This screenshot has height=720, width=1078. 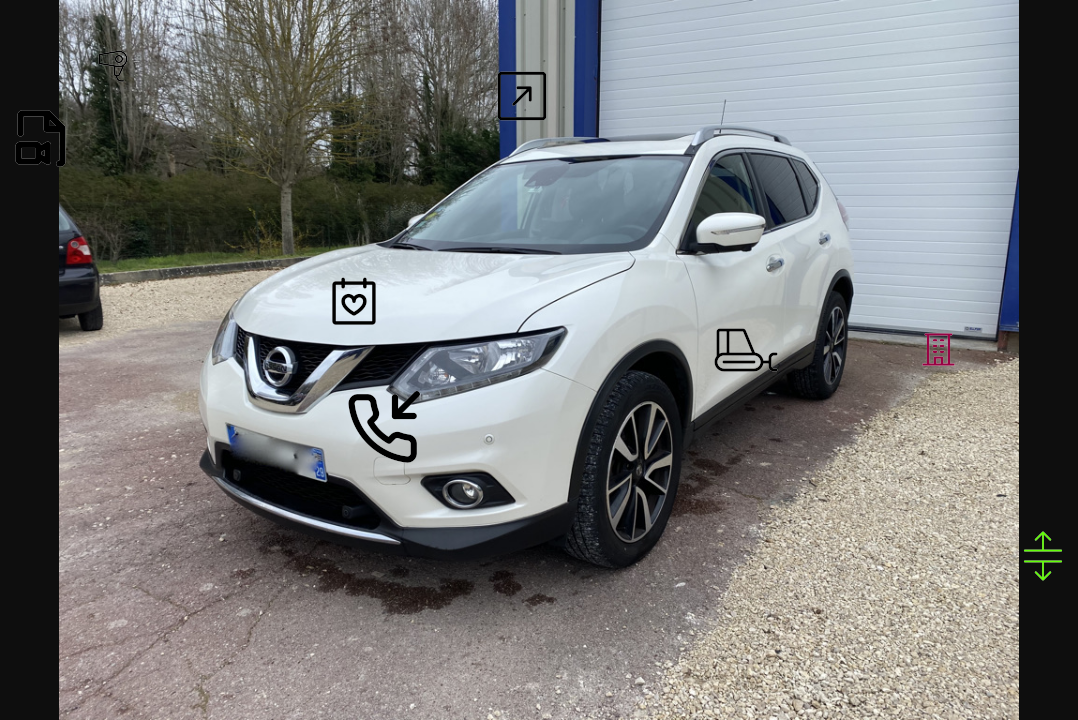 What do you see at coordinates (354, 303) in the screenshot?
I see `view favorite or loved events` at bounding box center [354, 303].